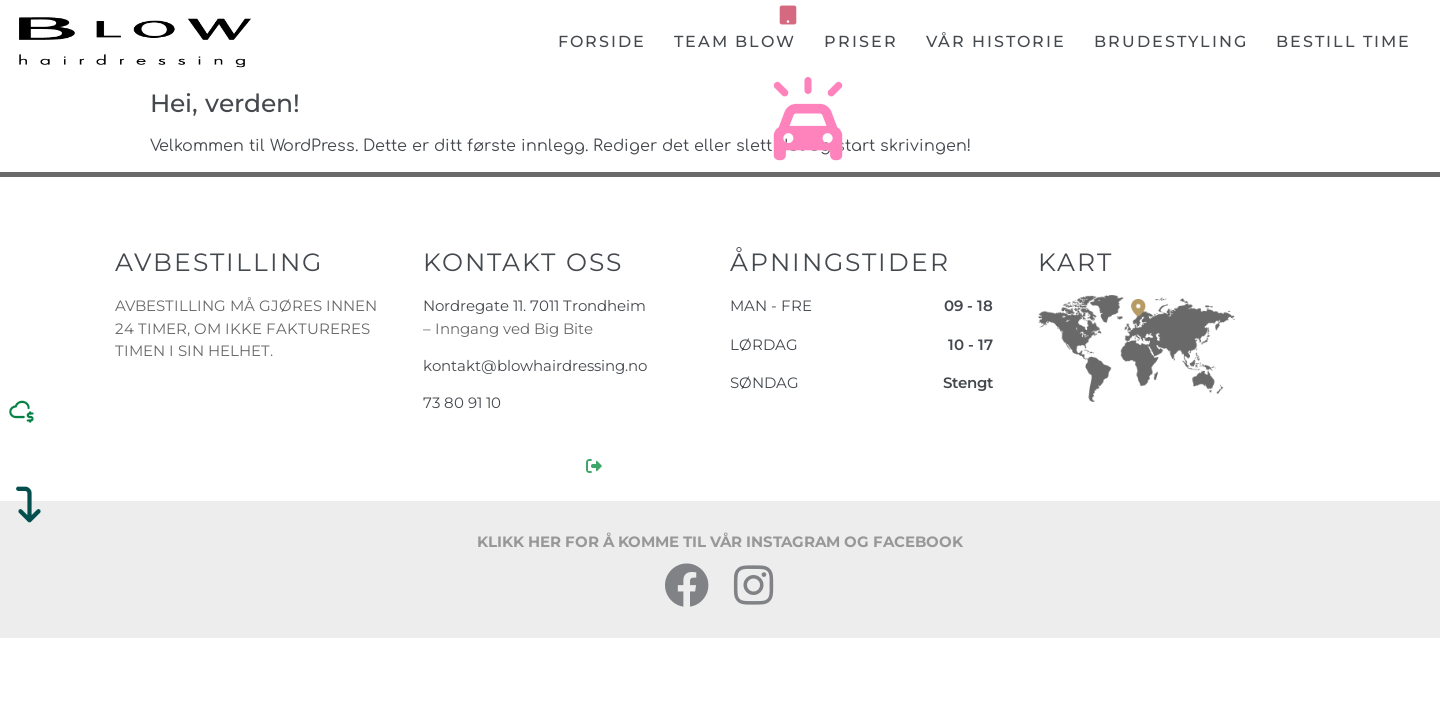 The width and height of the screenshot is (1440, 720). What do you see at coordinates (22, 410) in the screenshot?
I see `view cloud storage pricing or billing` at bounding box center [22, 410].